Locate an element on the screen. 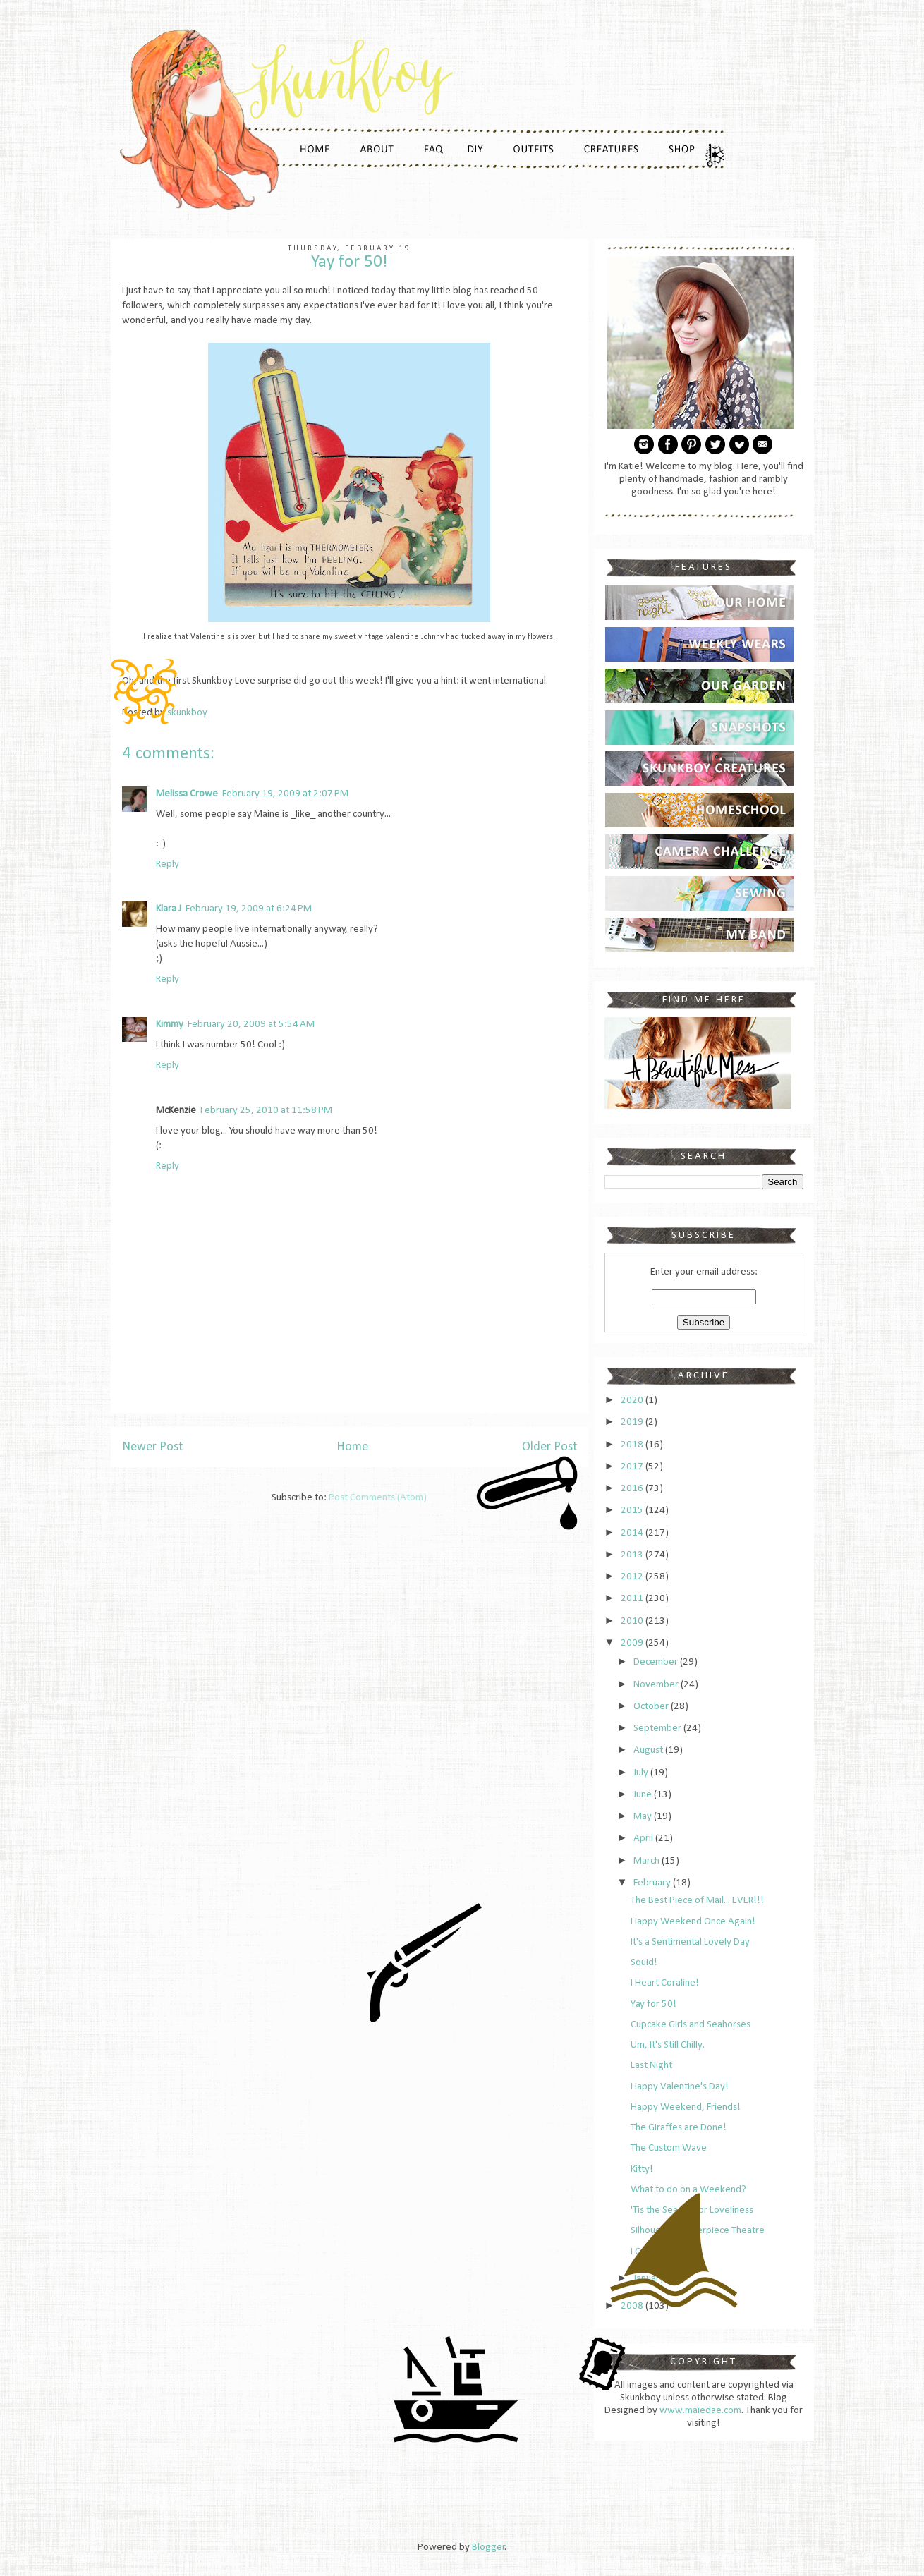 The height and width of the screenshot is (2576, 924). access fishing or maritime activities is located at coordinates (456, 2386).